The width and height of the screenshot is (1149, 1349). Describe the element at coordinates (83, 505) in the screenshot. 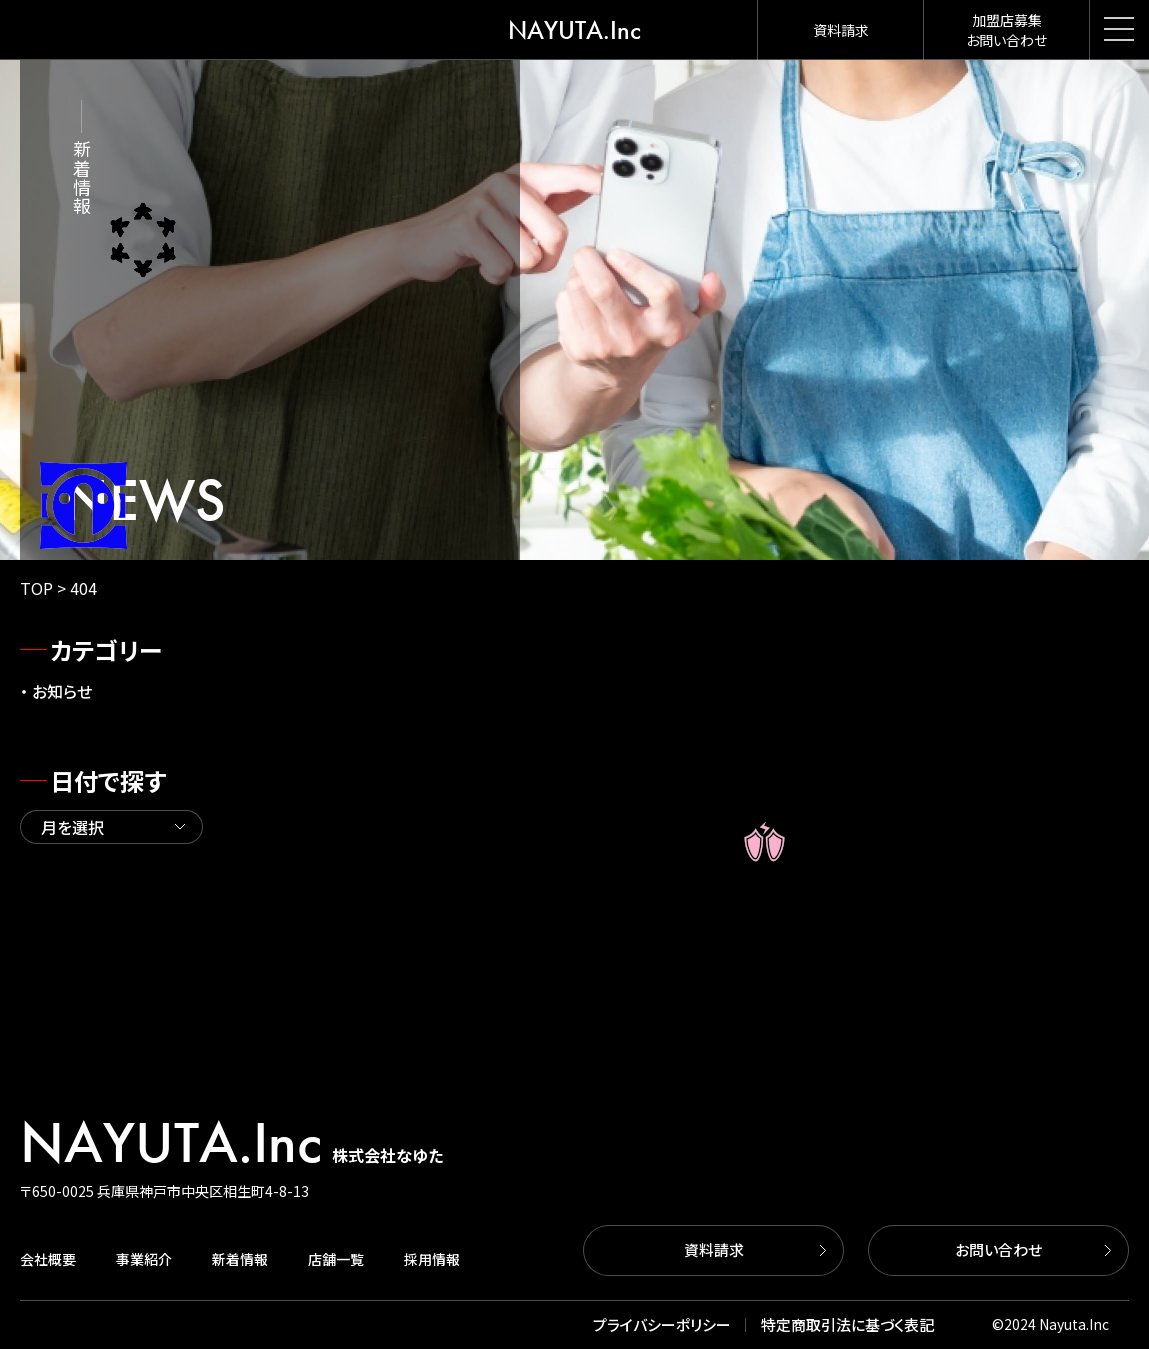

I see `select player avatar or character` at that location.